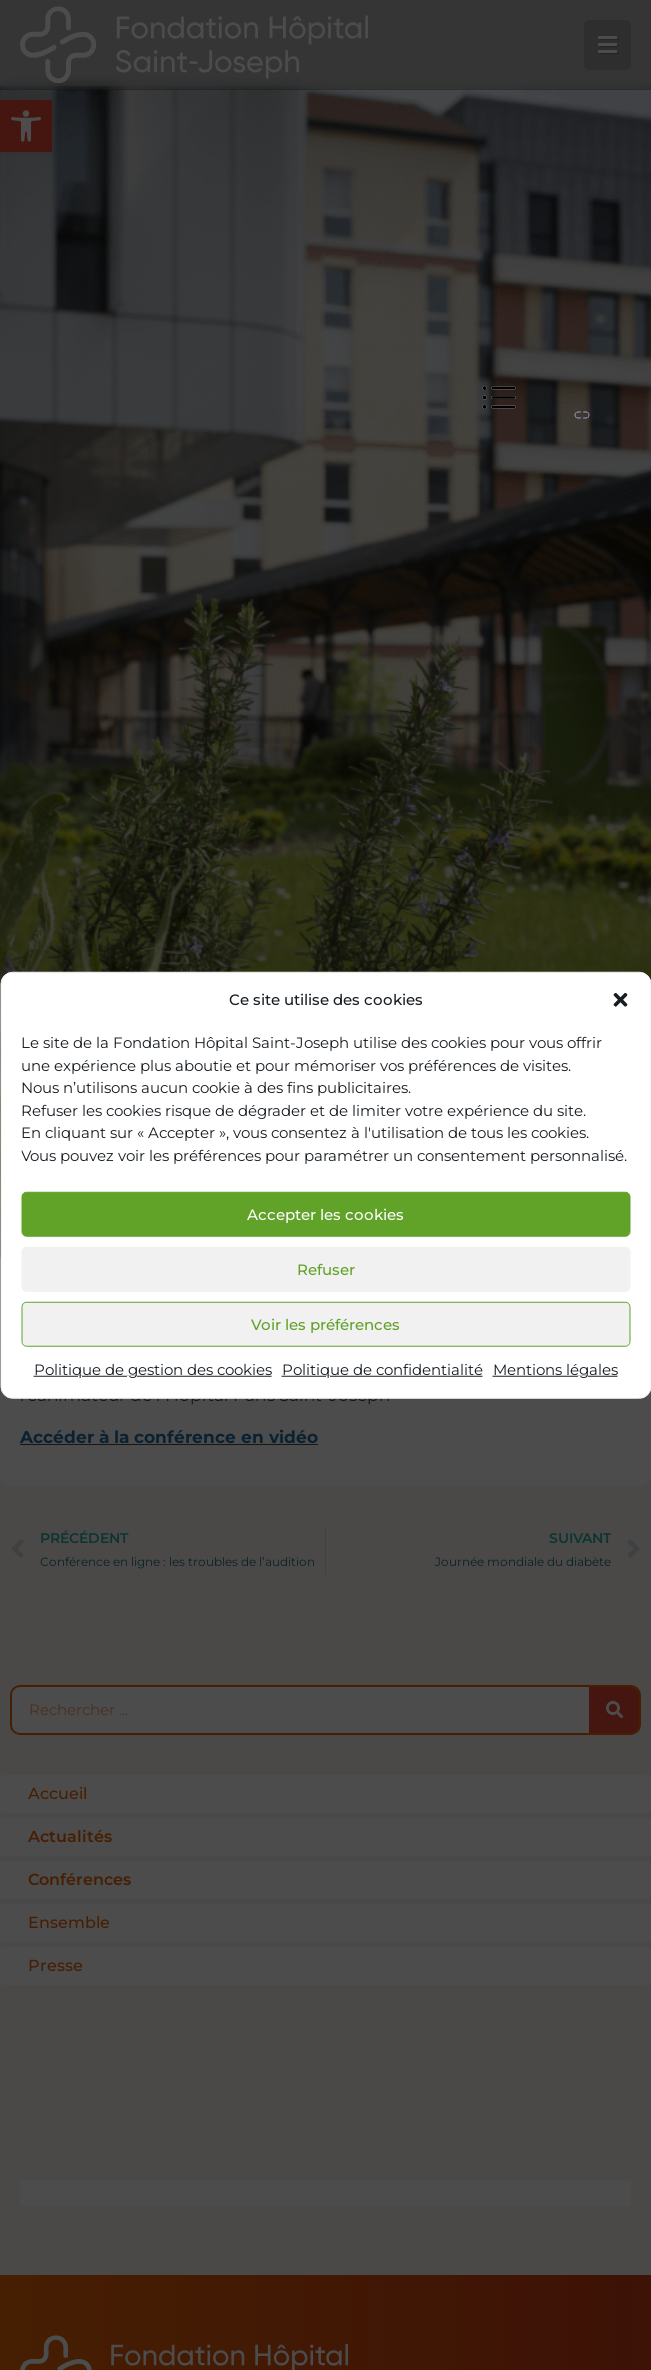 The width and height of the screenshot is (651, 2370). Describe the element at coordinates (582, 415) in the screenshot. I see `unlink or disconnect a linked item` at that location.